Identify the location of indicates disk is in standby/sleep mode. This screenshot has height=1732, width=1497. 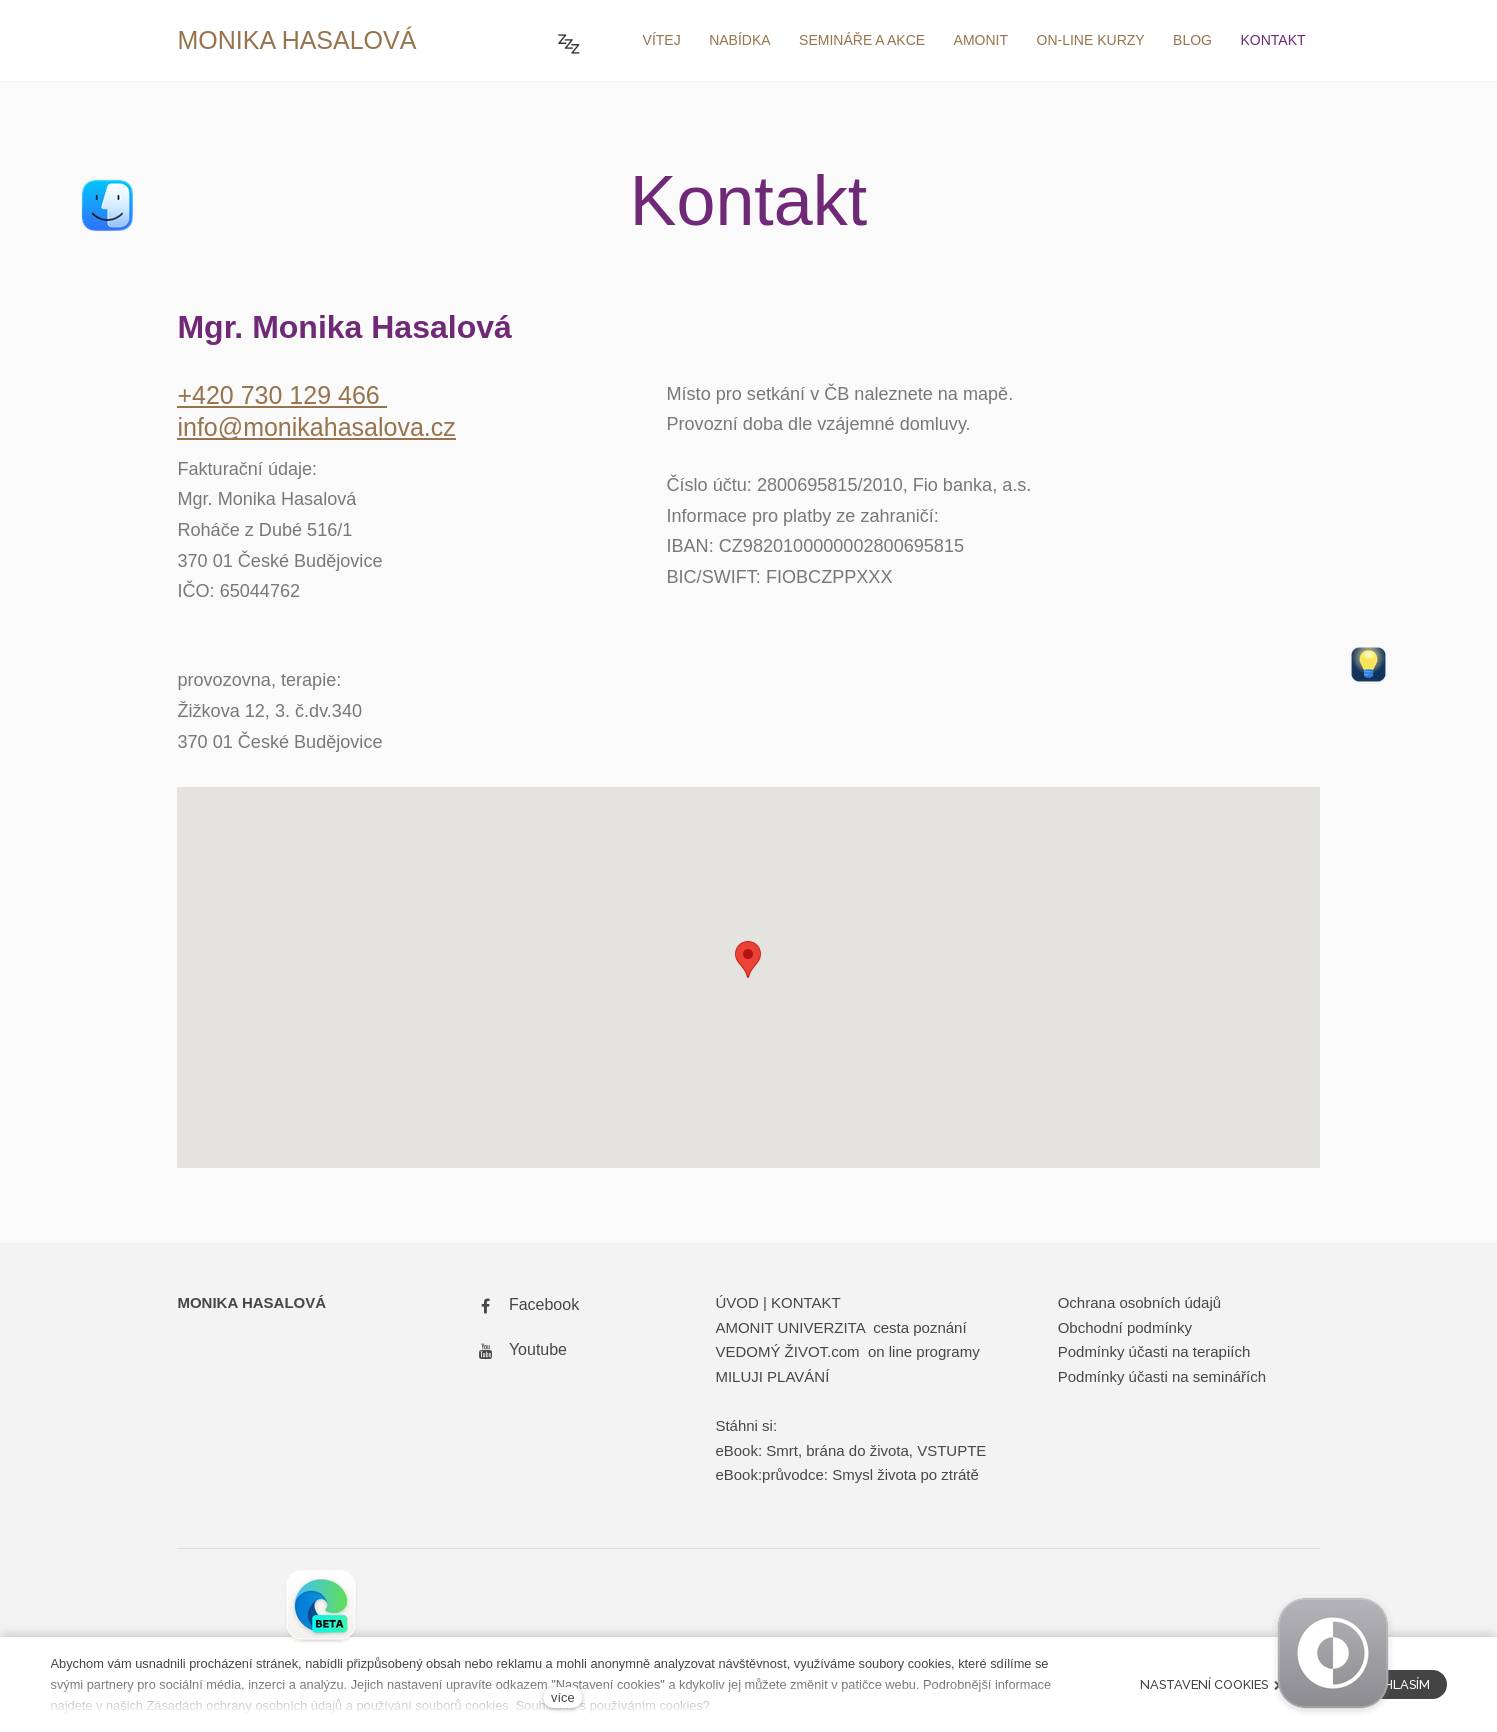
(568, 44).